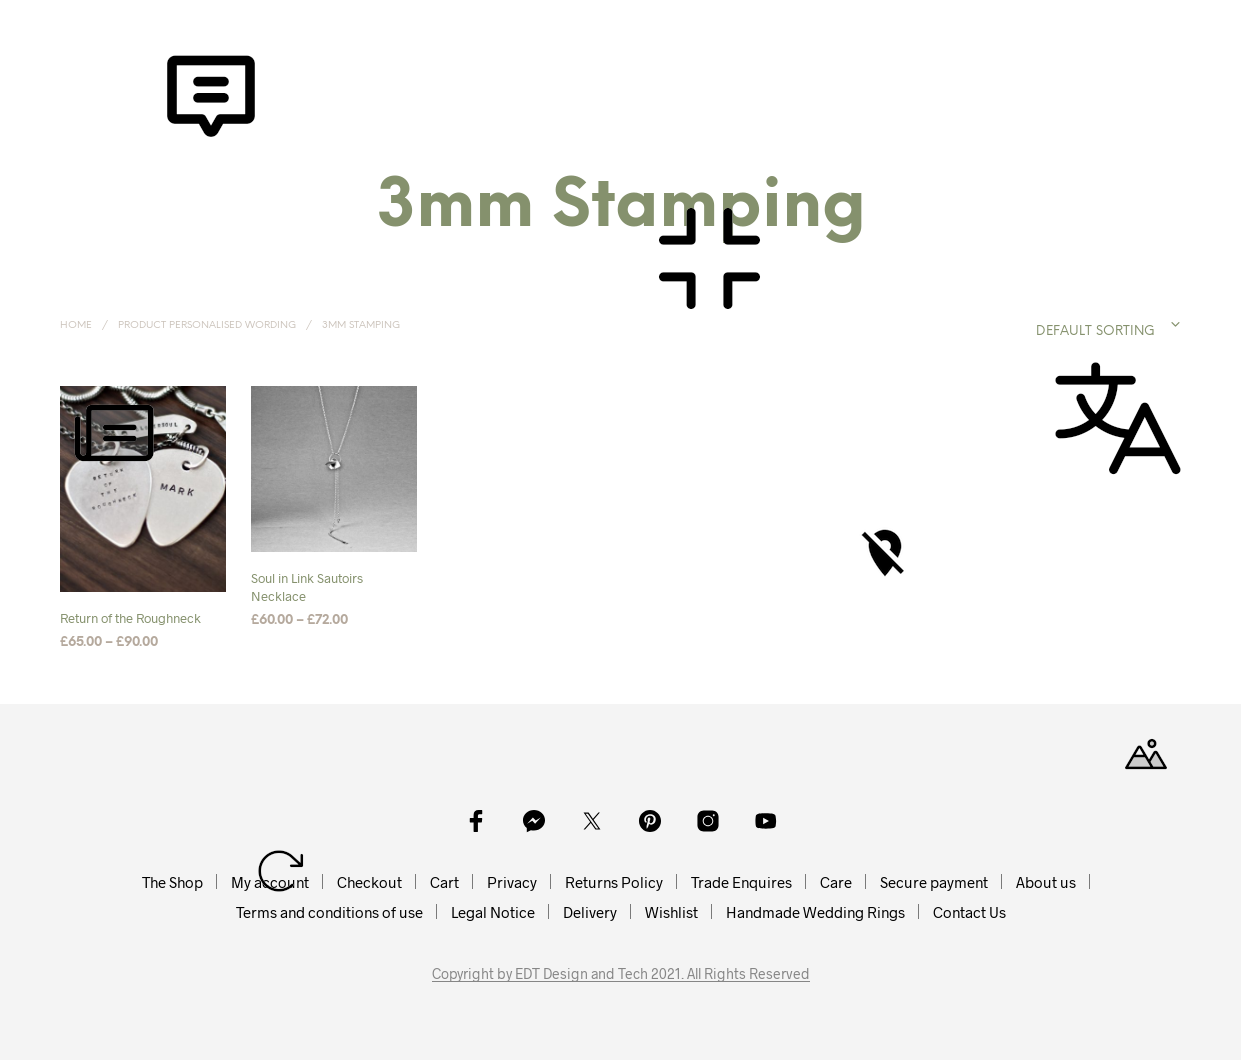 The width and height of the screenshot is (1241, 1060). I want to click on view photos or image gallery, so click(1146, 756).